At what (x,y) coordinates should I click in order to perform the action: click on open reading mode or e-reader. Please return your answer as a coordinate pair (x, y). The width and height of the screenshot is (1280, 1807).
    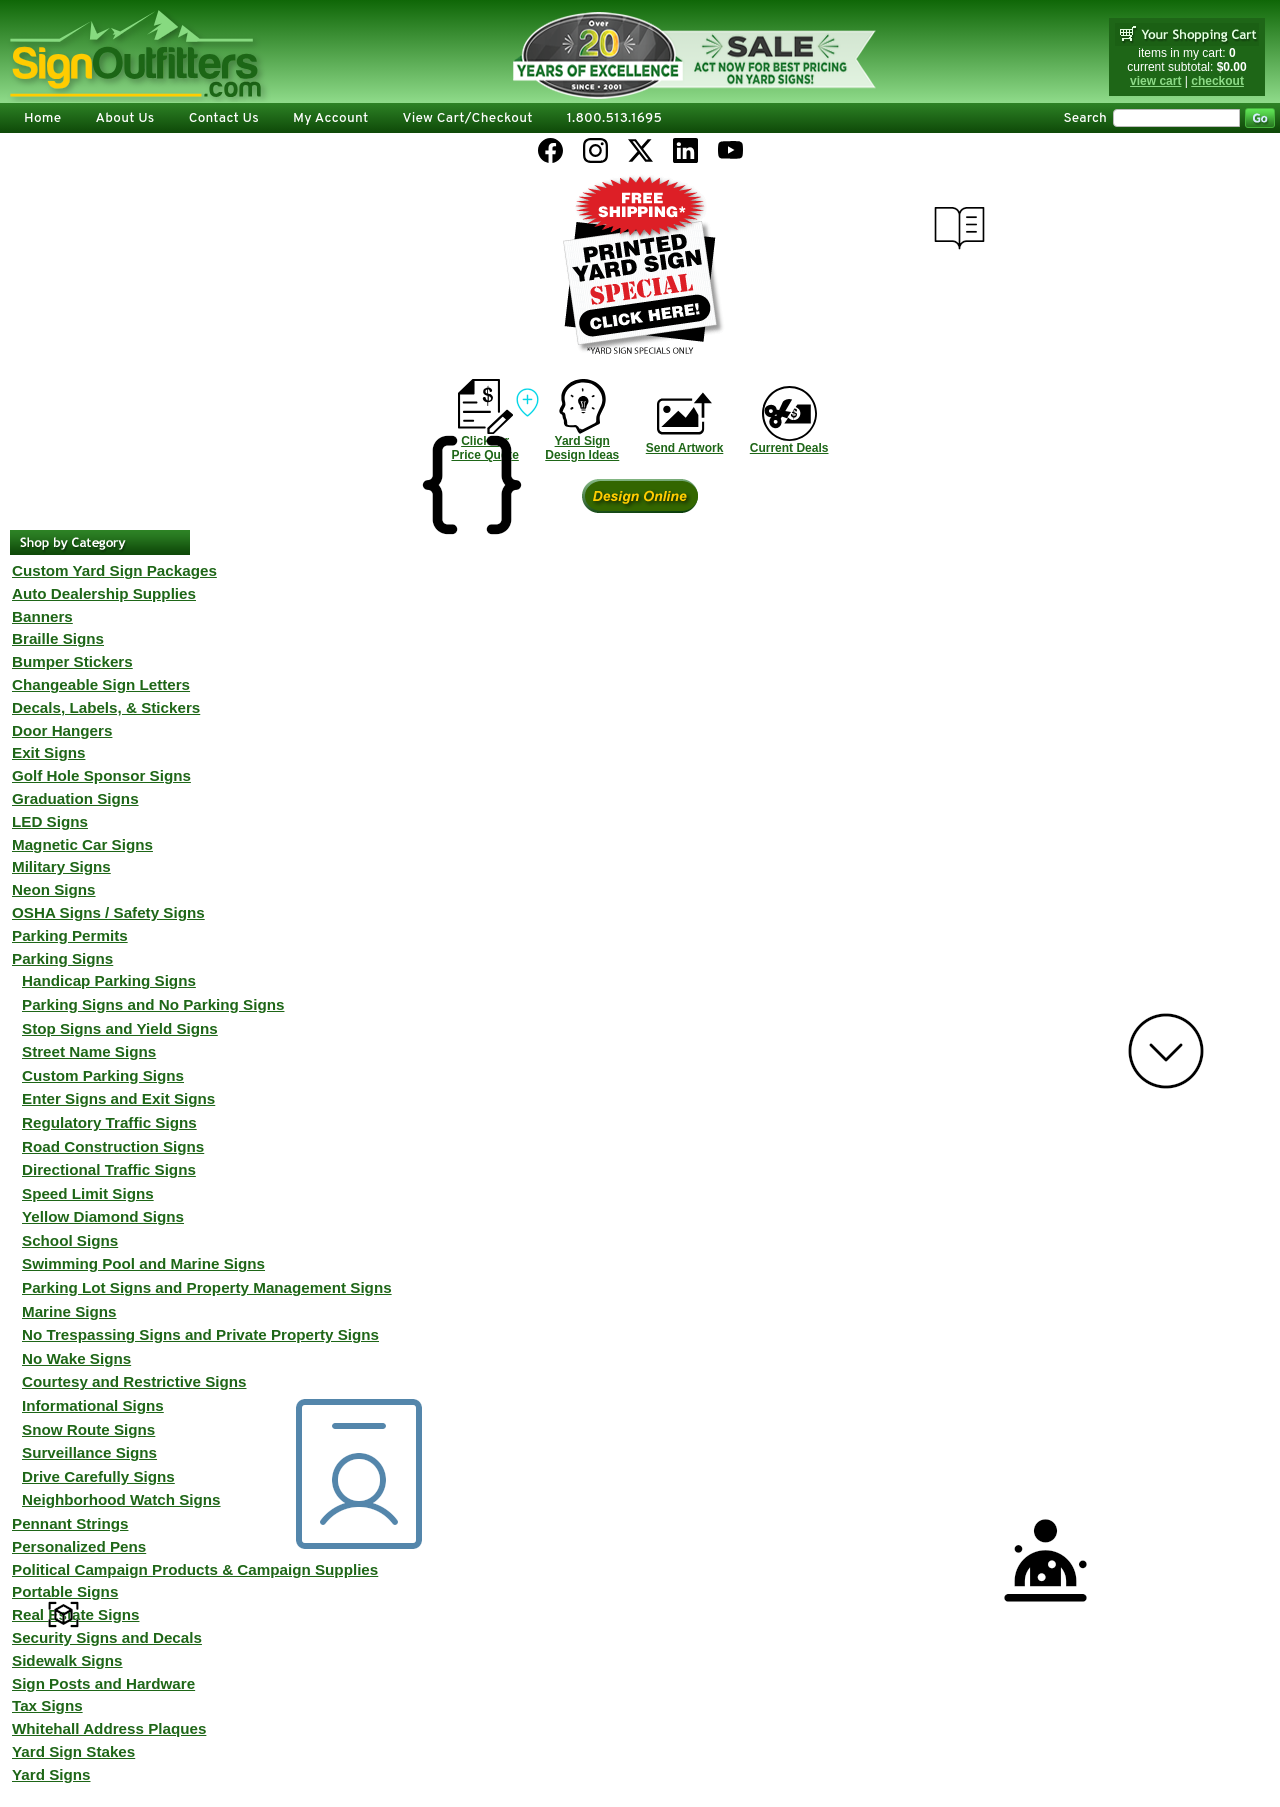
    Looking at the image, I should click on (959, 224).